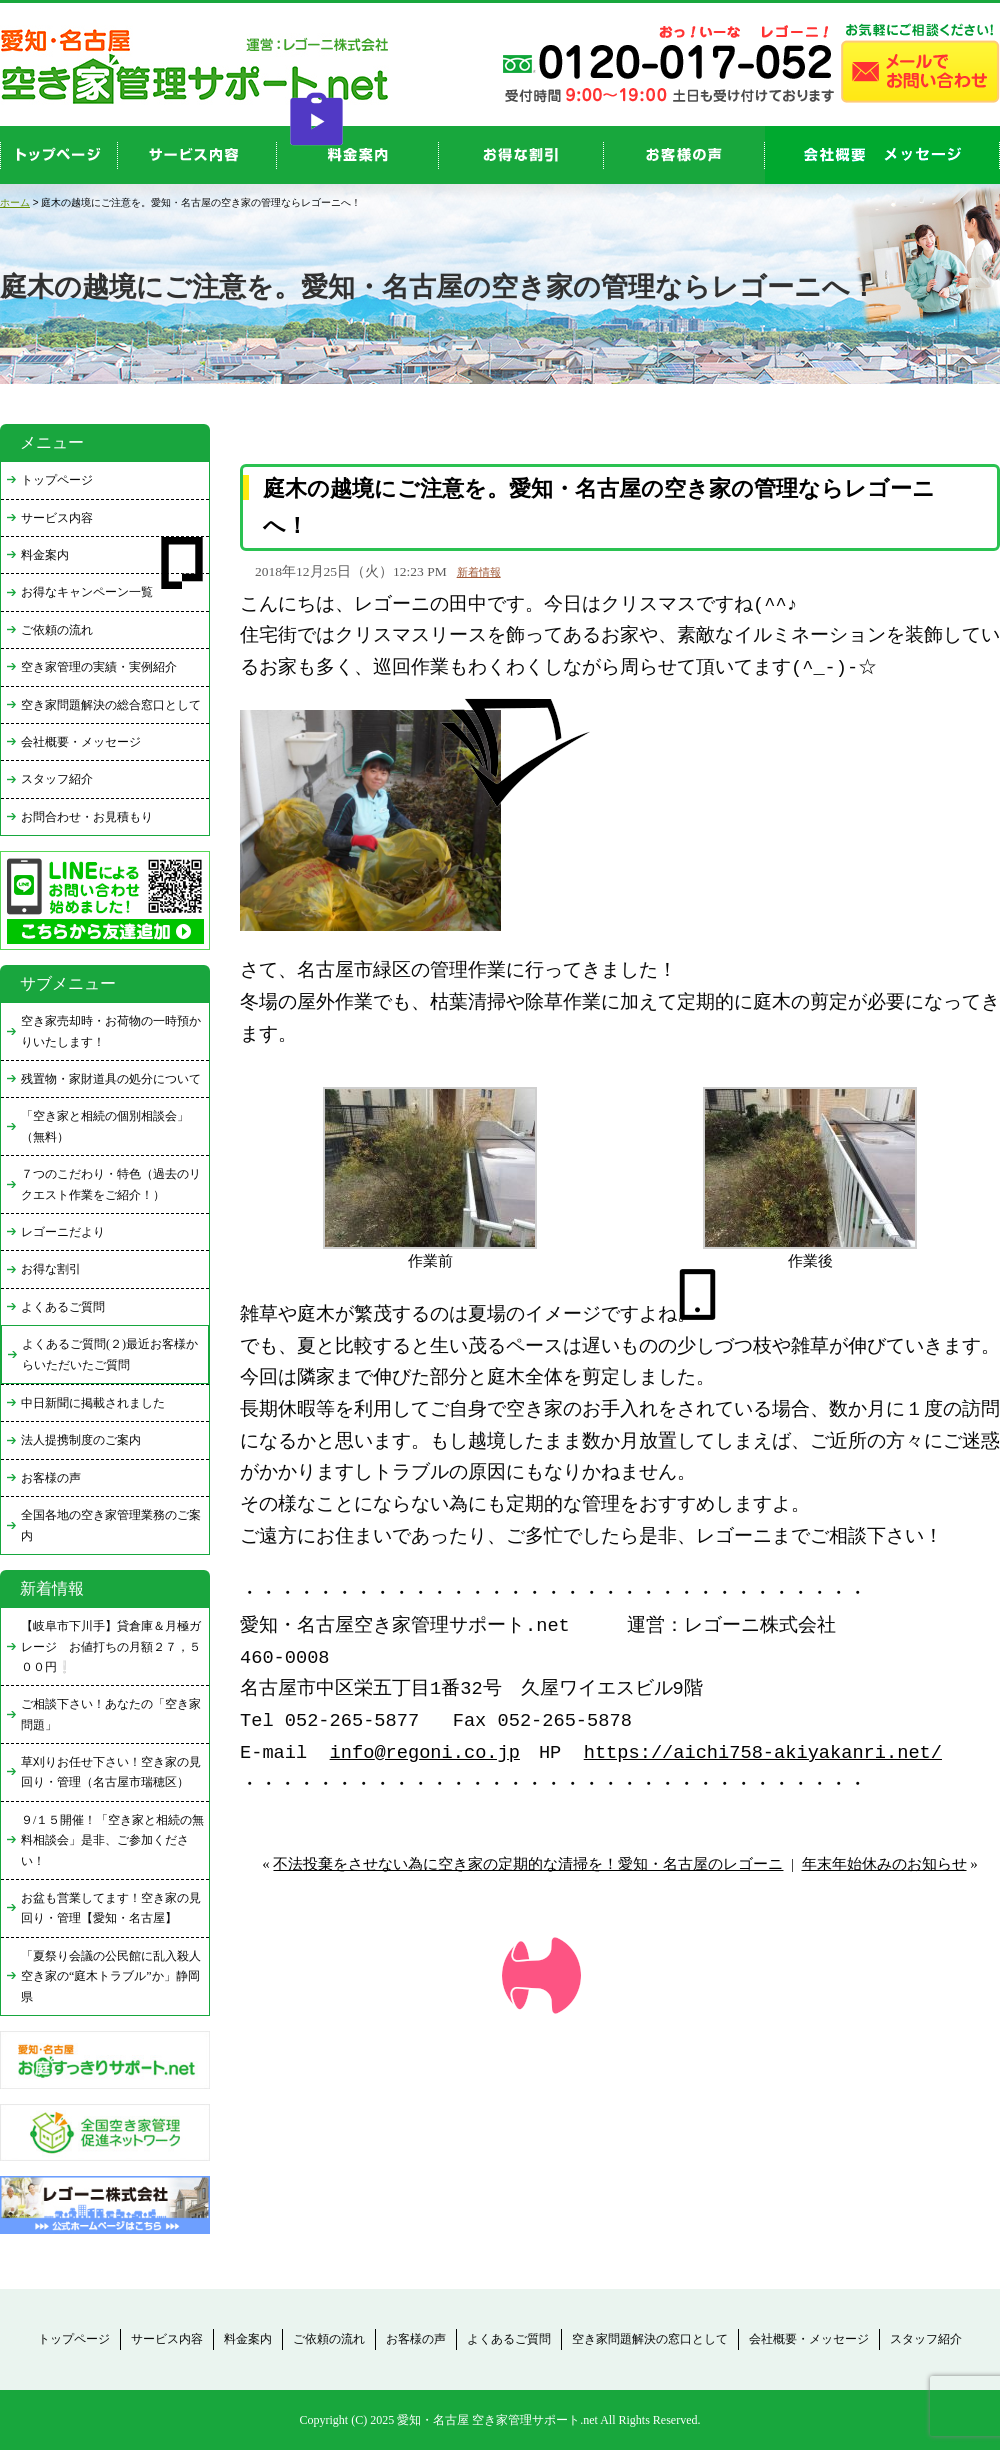  Describe the element at coordinates (697, 1294) in the screenshot. I see `access mobile device settings` at that location.